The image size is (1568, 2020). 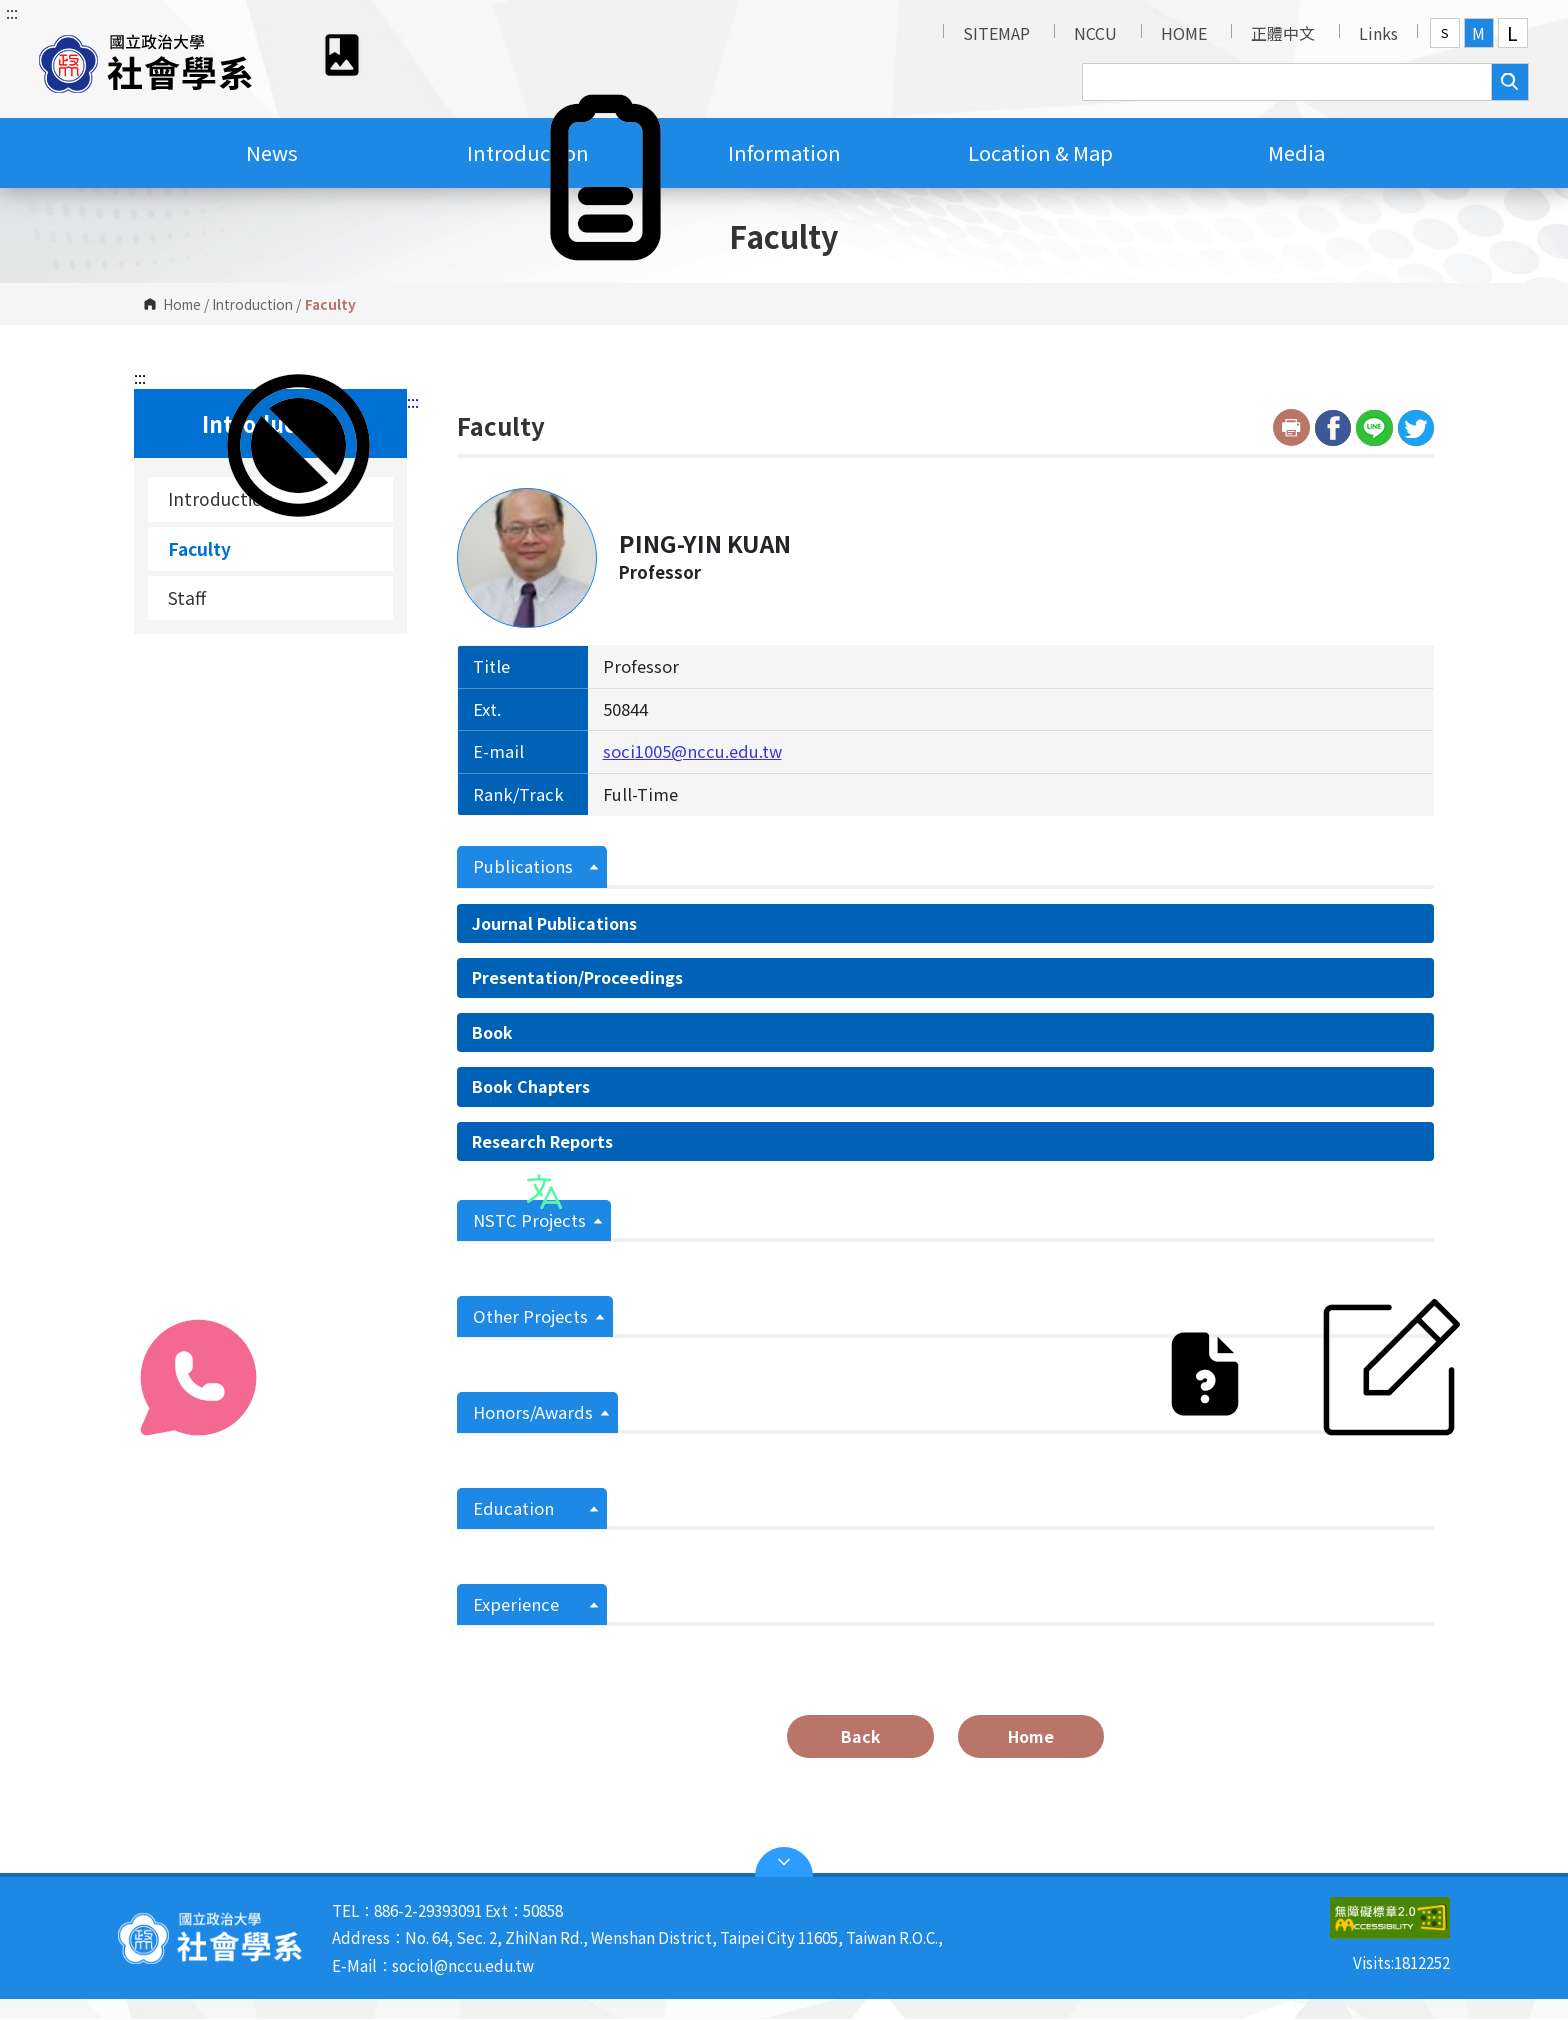 What do you see at coordinates (1389, 1370) in the screenshot?
I see `create a new note` at bounding box center [1389, 1370].